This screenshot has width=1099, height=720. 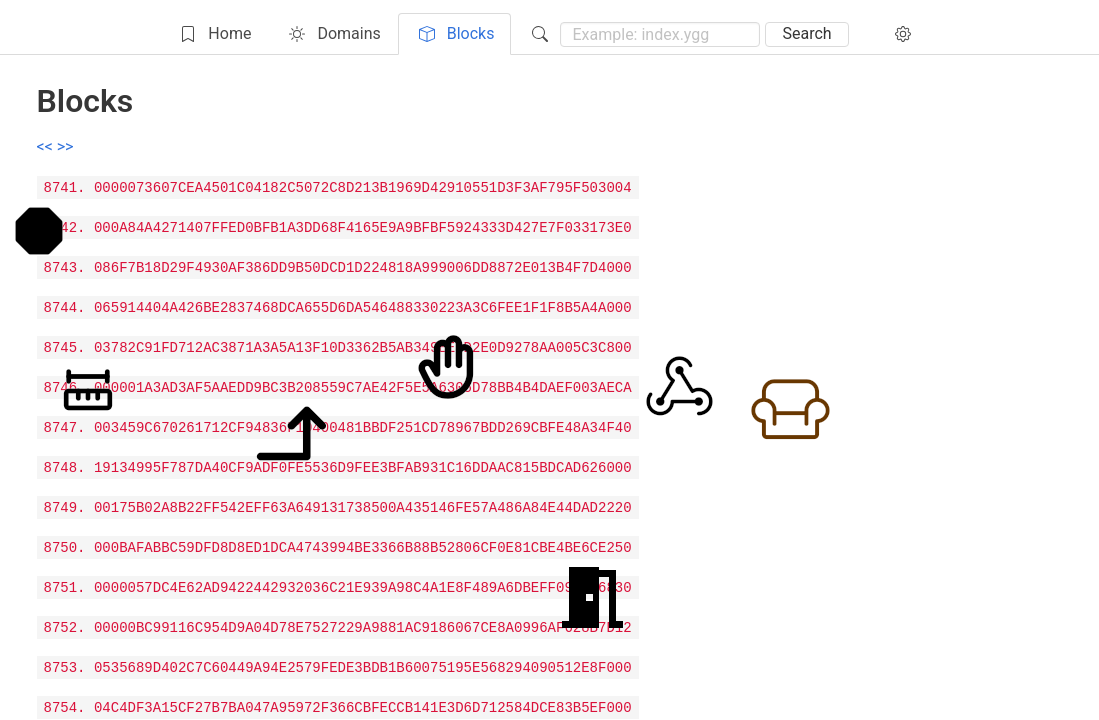 I want to click on redirect or branch off to a new path, so click(x=294, y=436).